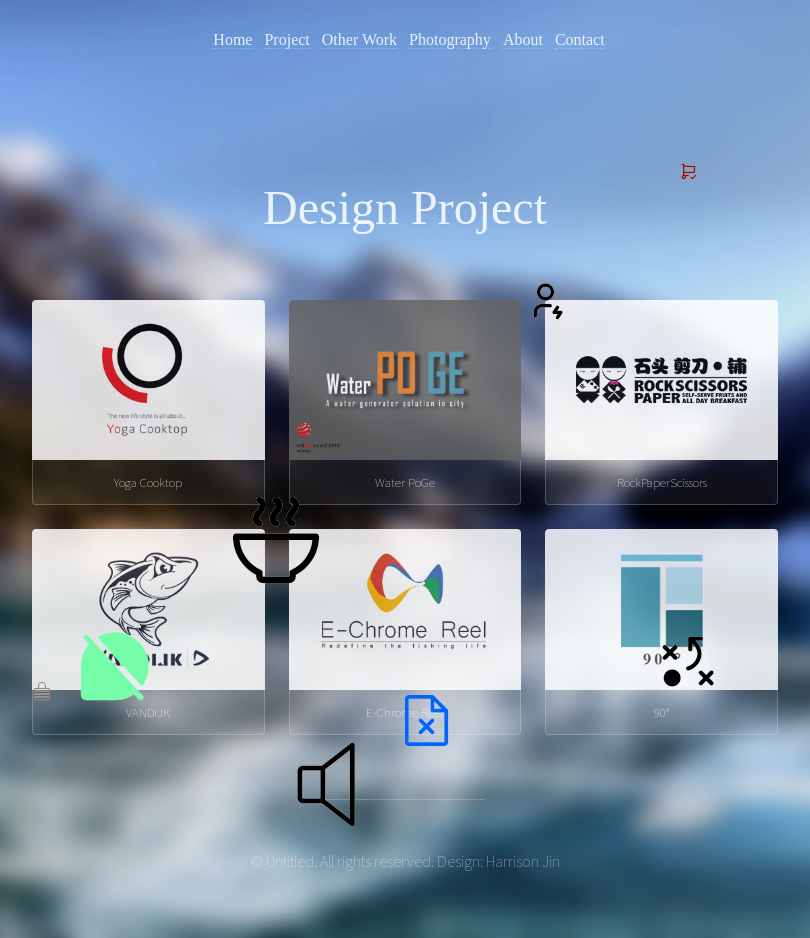  I want to click on mute or disable chat notifications, so click(113, 667).